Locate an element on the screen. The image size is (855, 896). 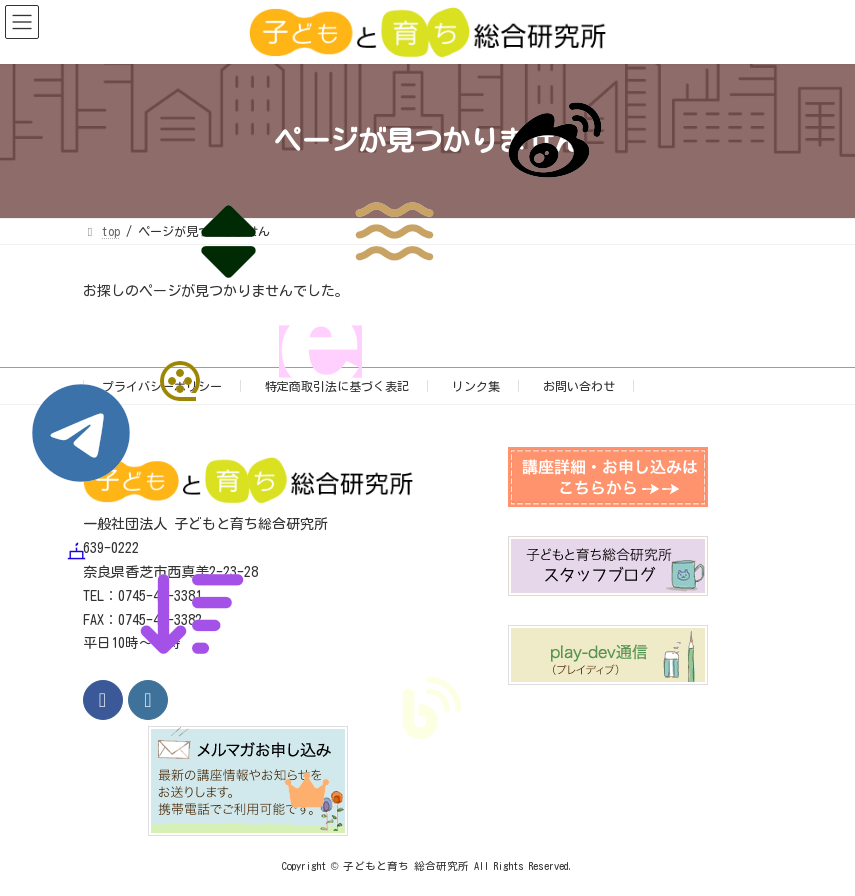
access blog or publishing platform is located at coordinates (430, 708).